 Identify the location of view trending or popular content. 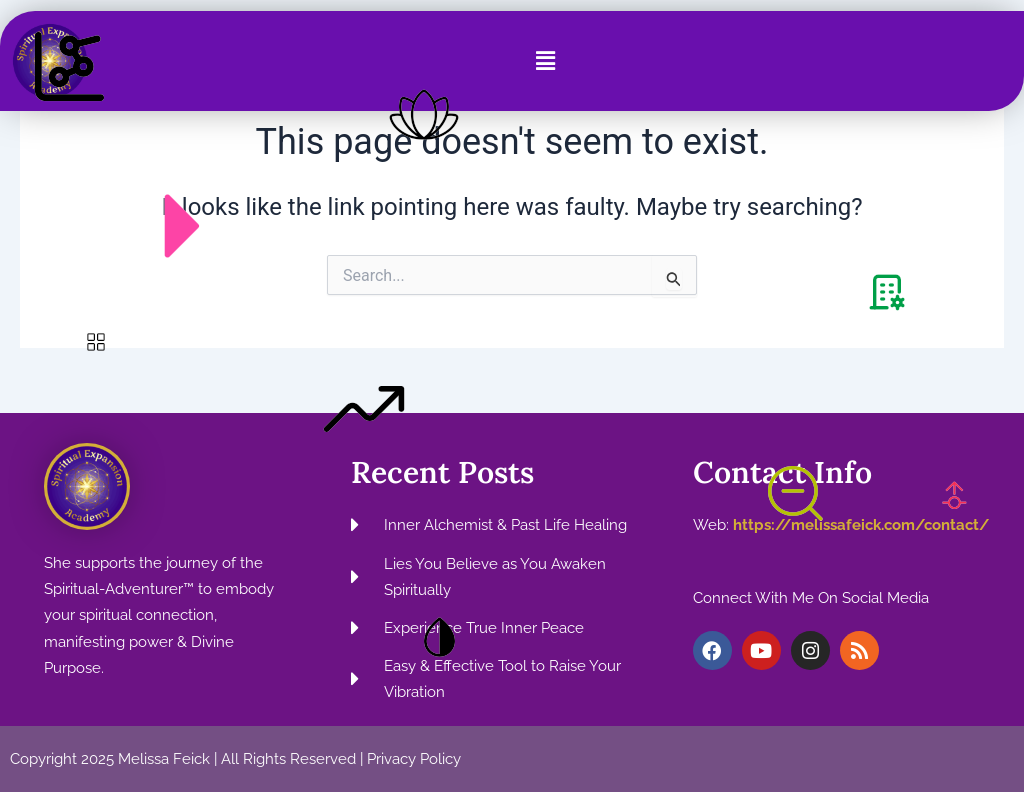
(364, 409).